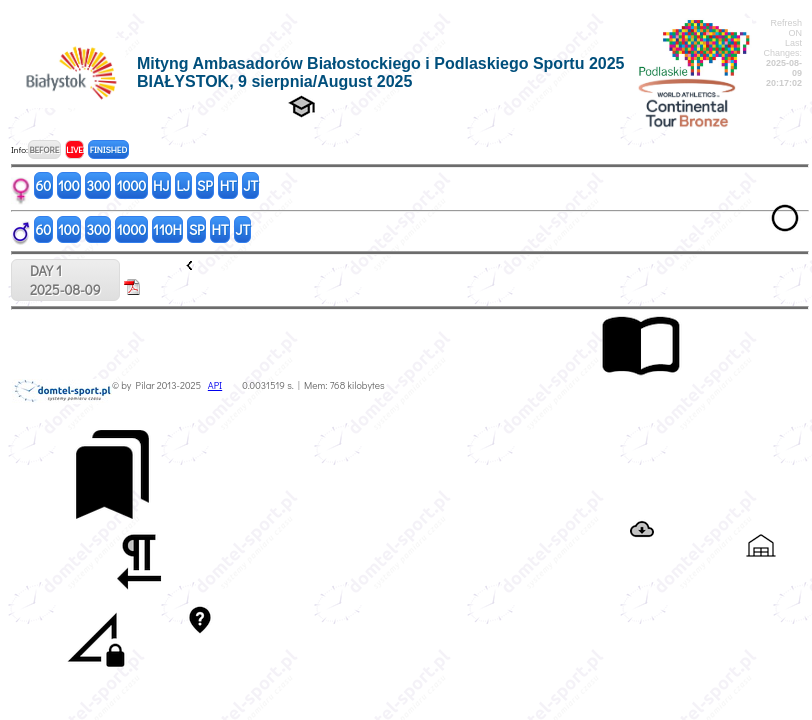  Describe the element at coordinates (761, 547) in the screenshot. I see `access garage or parking settings` at that location.